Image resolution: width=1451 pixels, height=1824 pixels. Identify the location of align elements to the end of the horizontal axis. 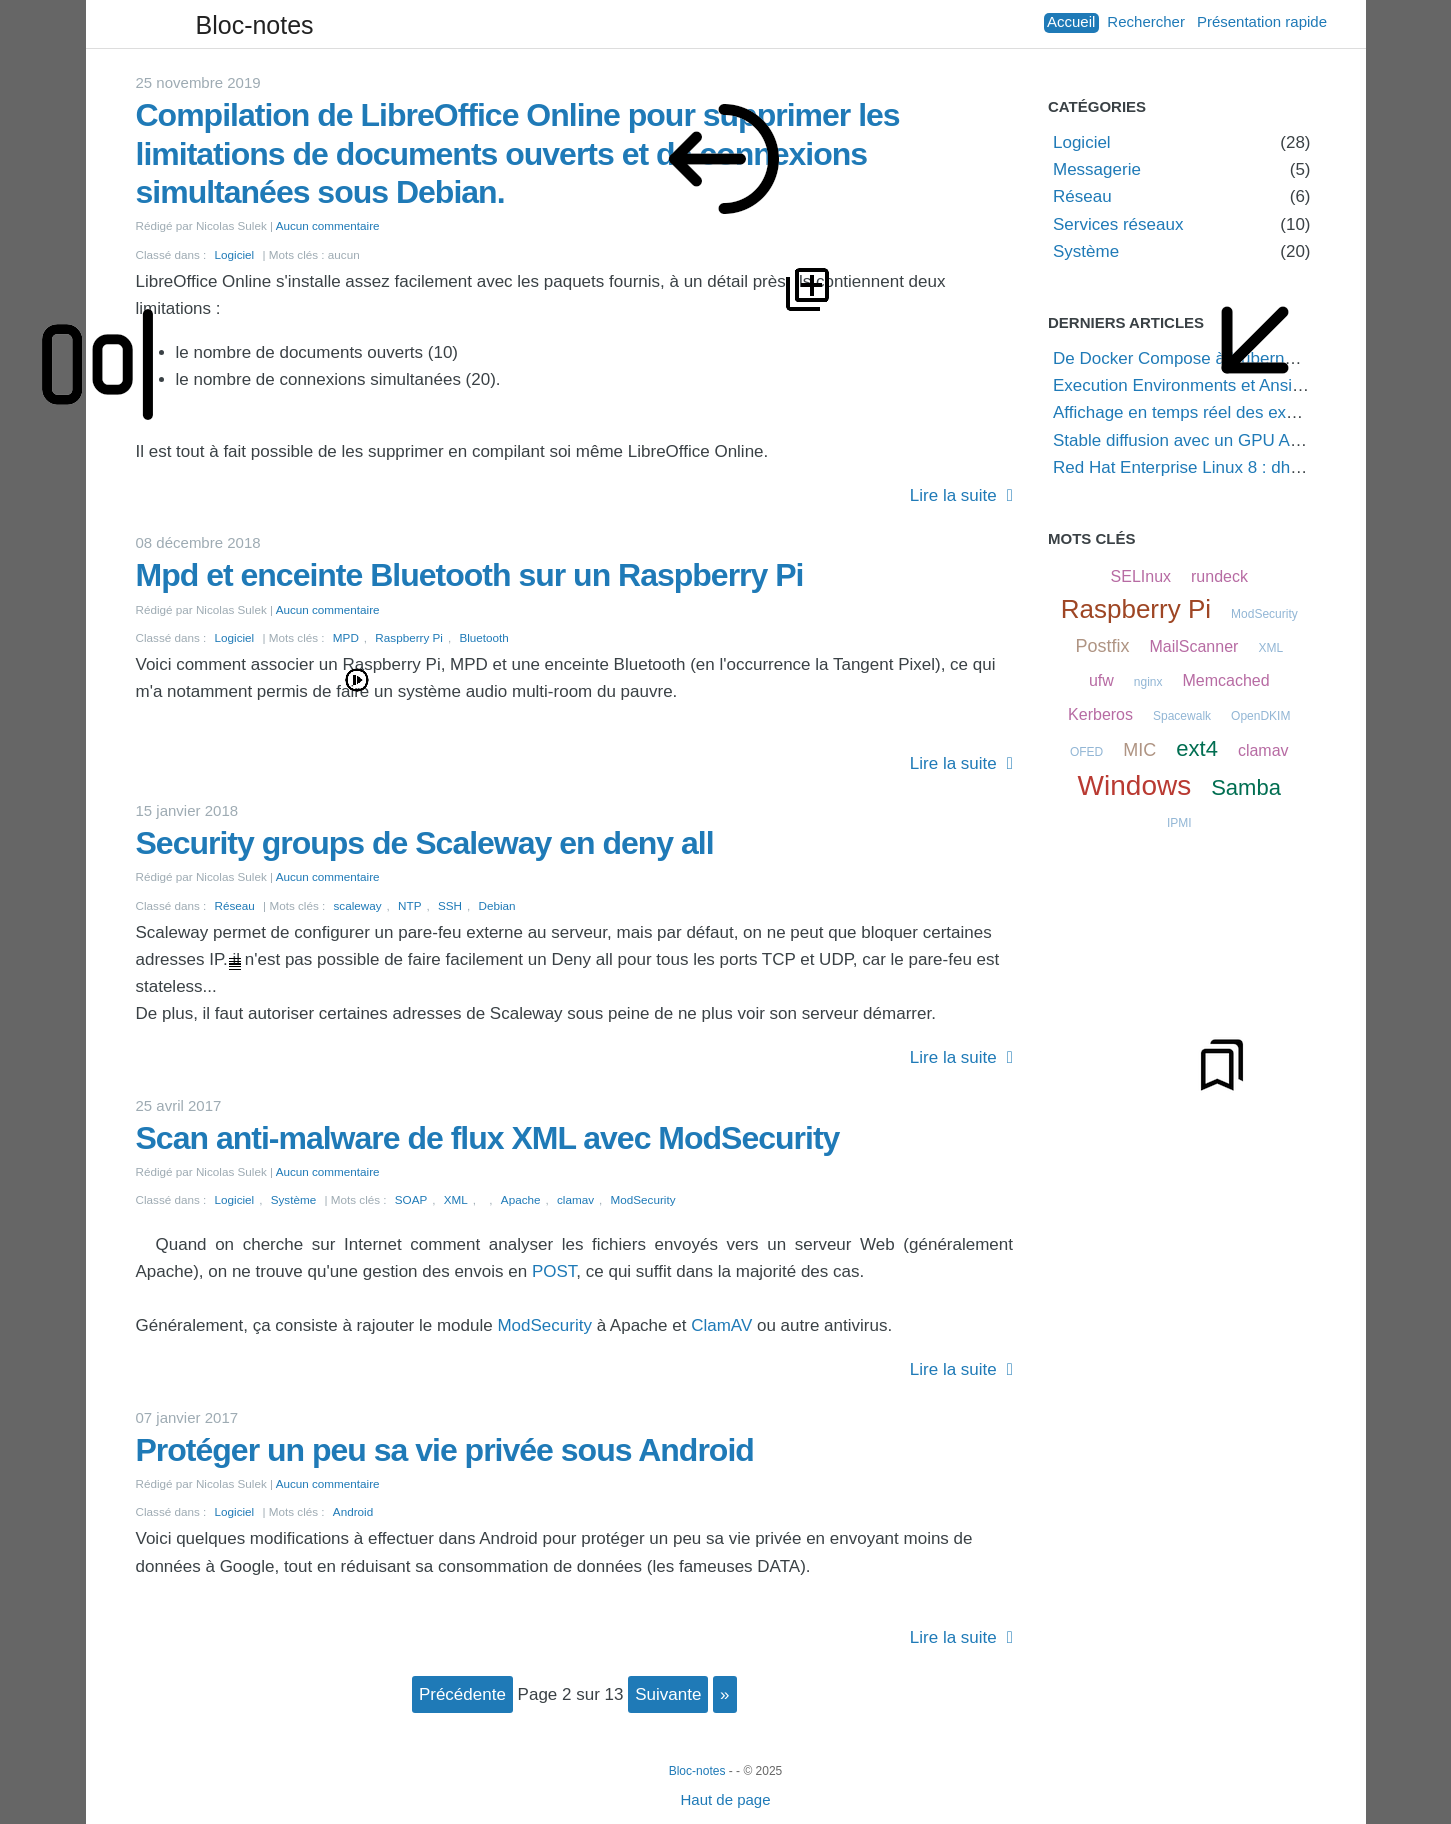
(97, 364).